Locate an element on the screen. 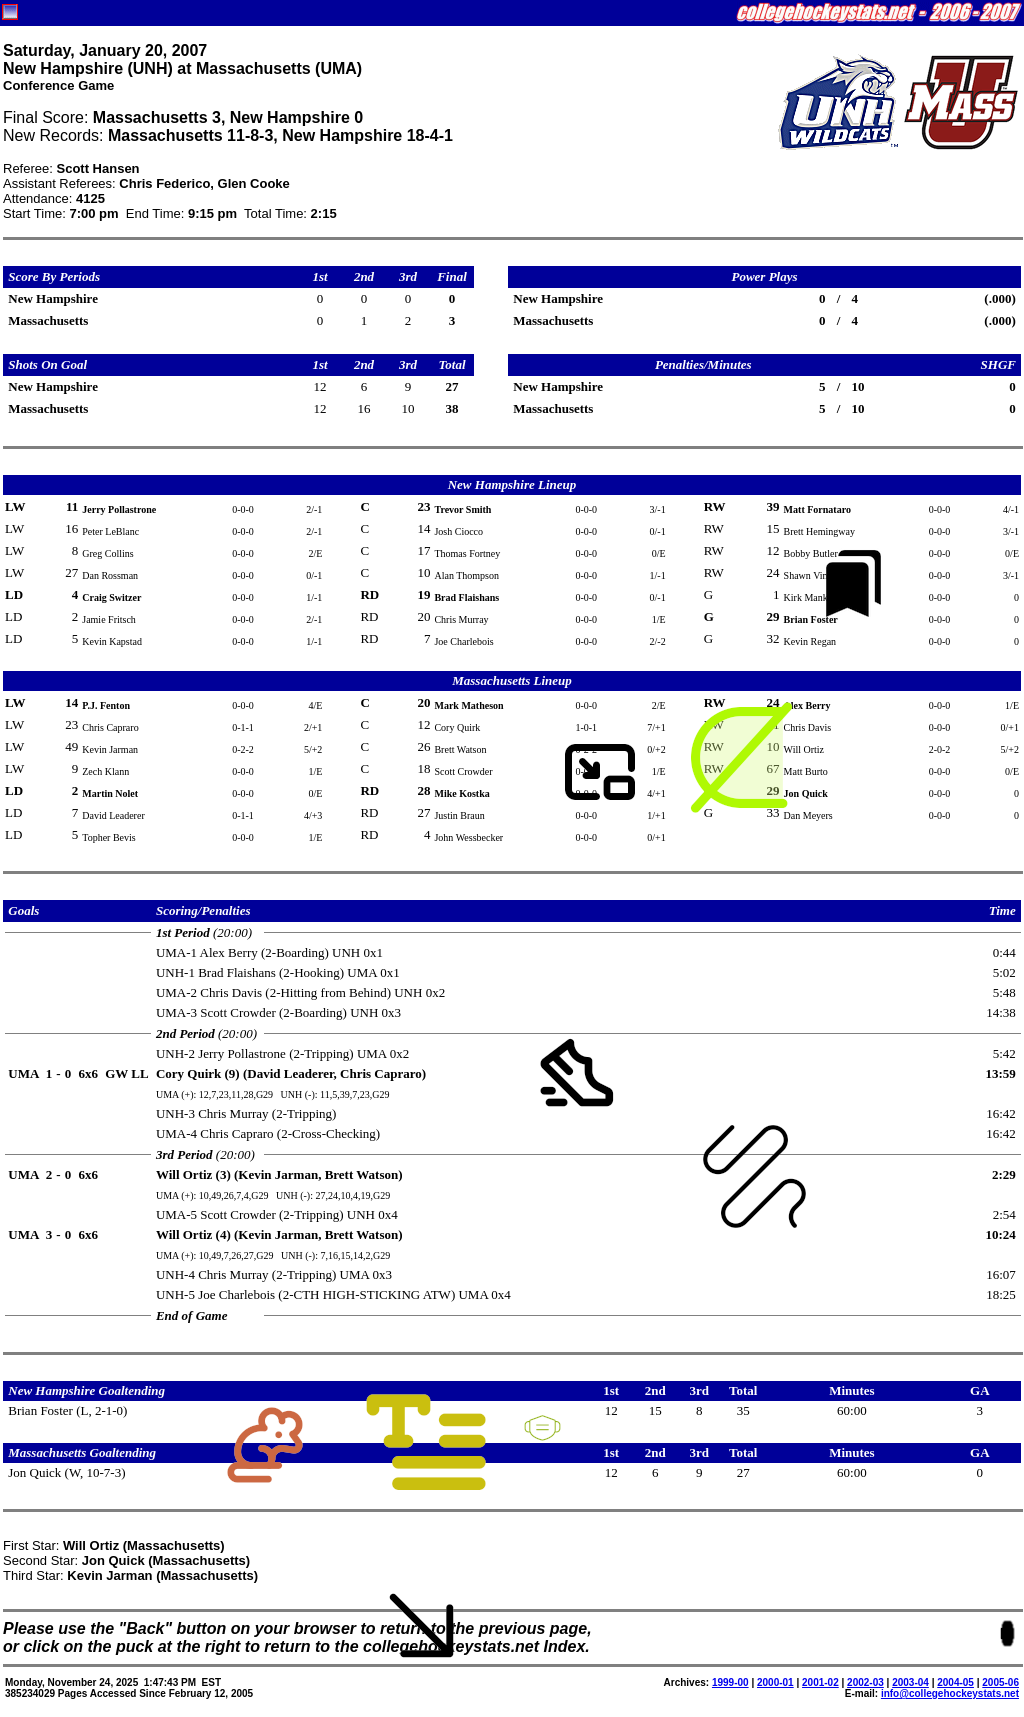  track your running or walking activity is located at coordinates (575, 1076).